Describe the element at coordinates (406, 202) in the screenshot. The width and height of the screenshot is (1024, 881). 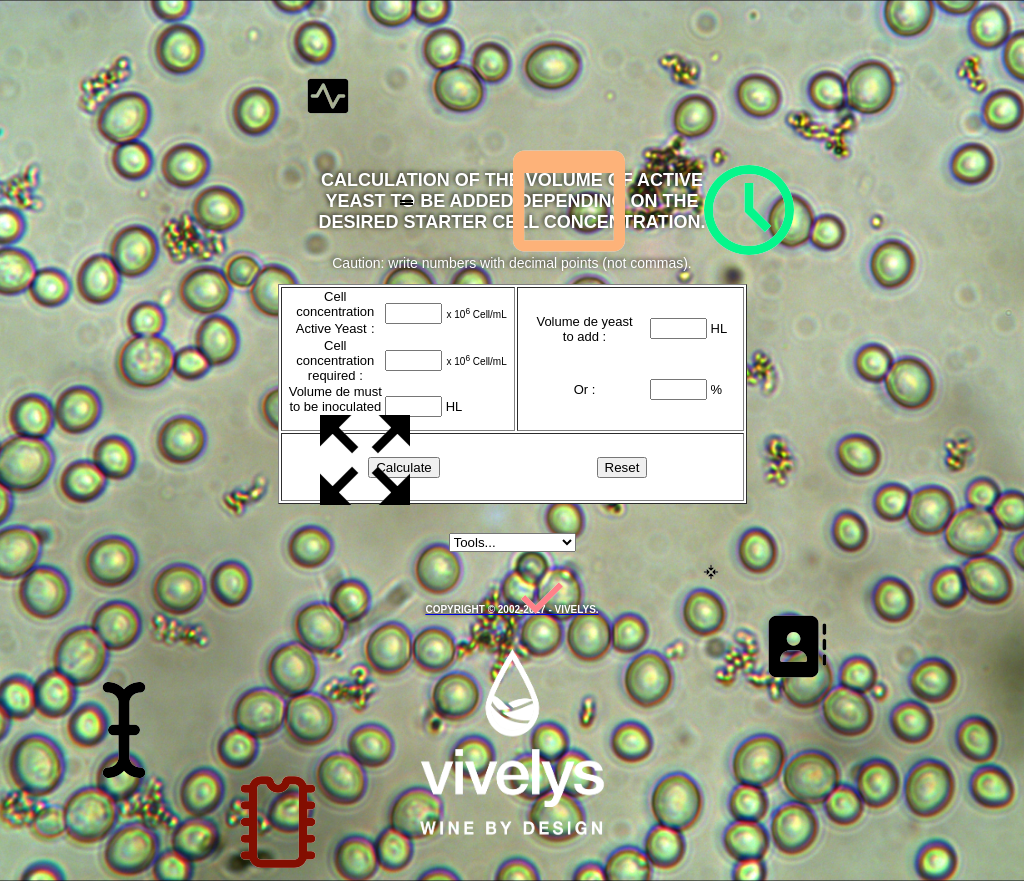
I see `drag to reorder items in a list` at that location.